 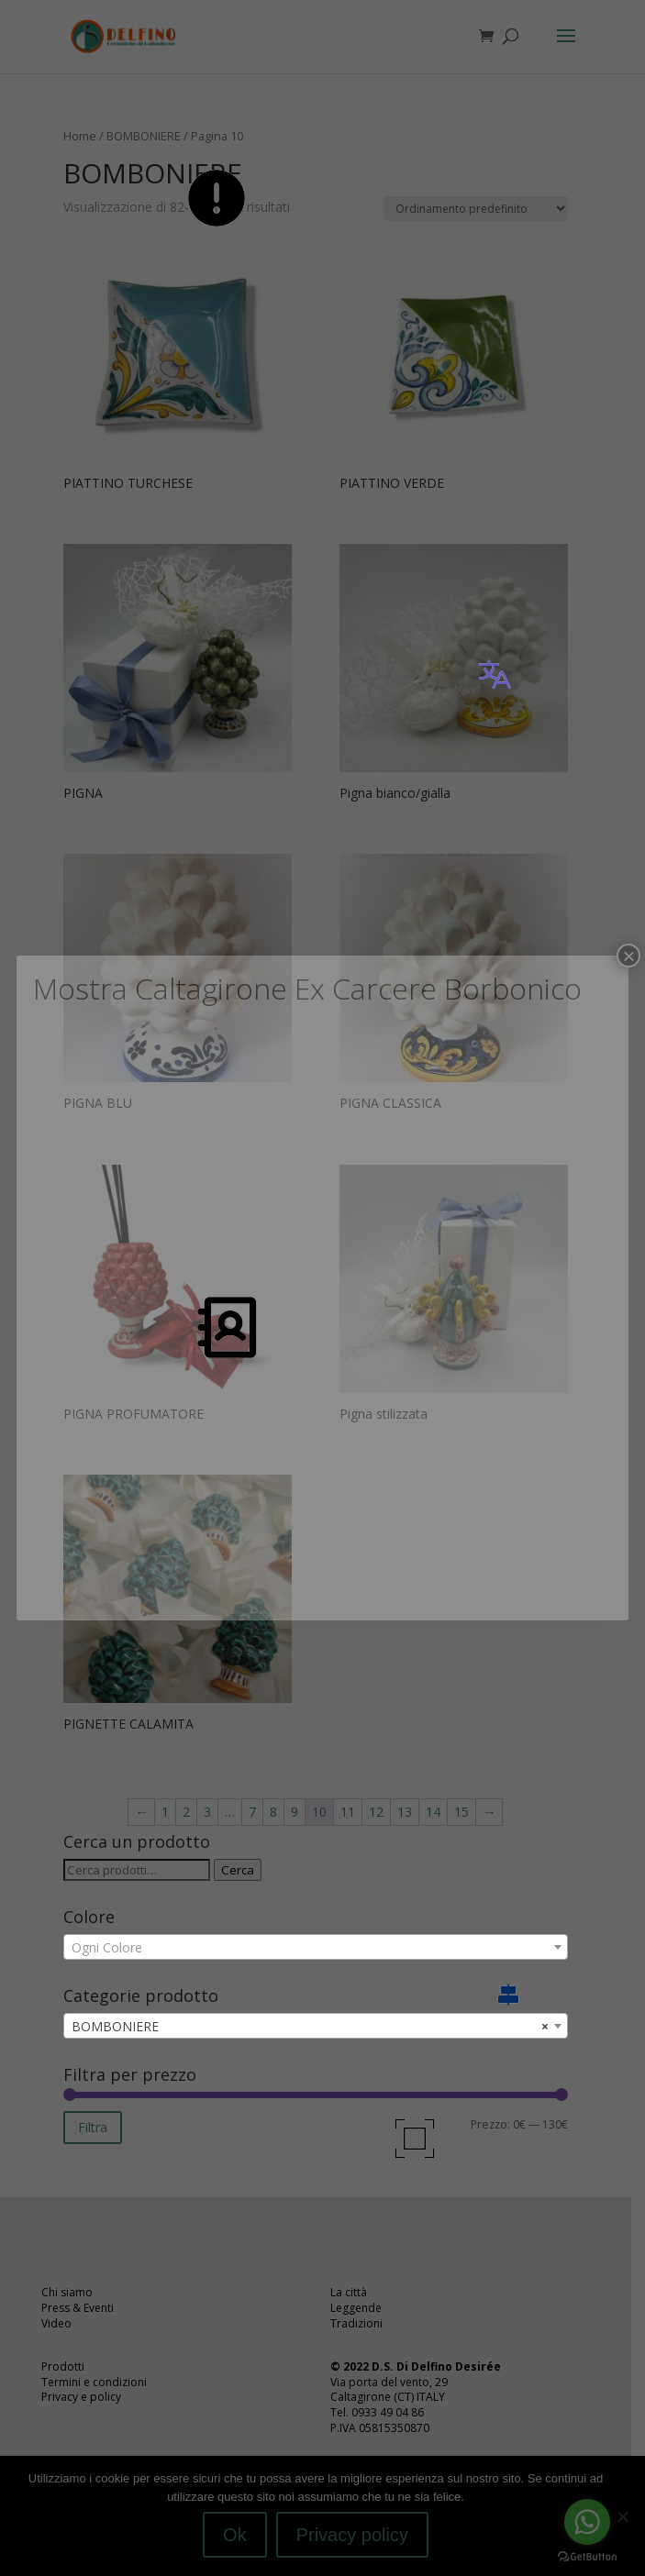 What do you see at coordinates (415, 2139) in the screenshot?
I see `scan a document or QR code` at bounding box center [415, 2139].